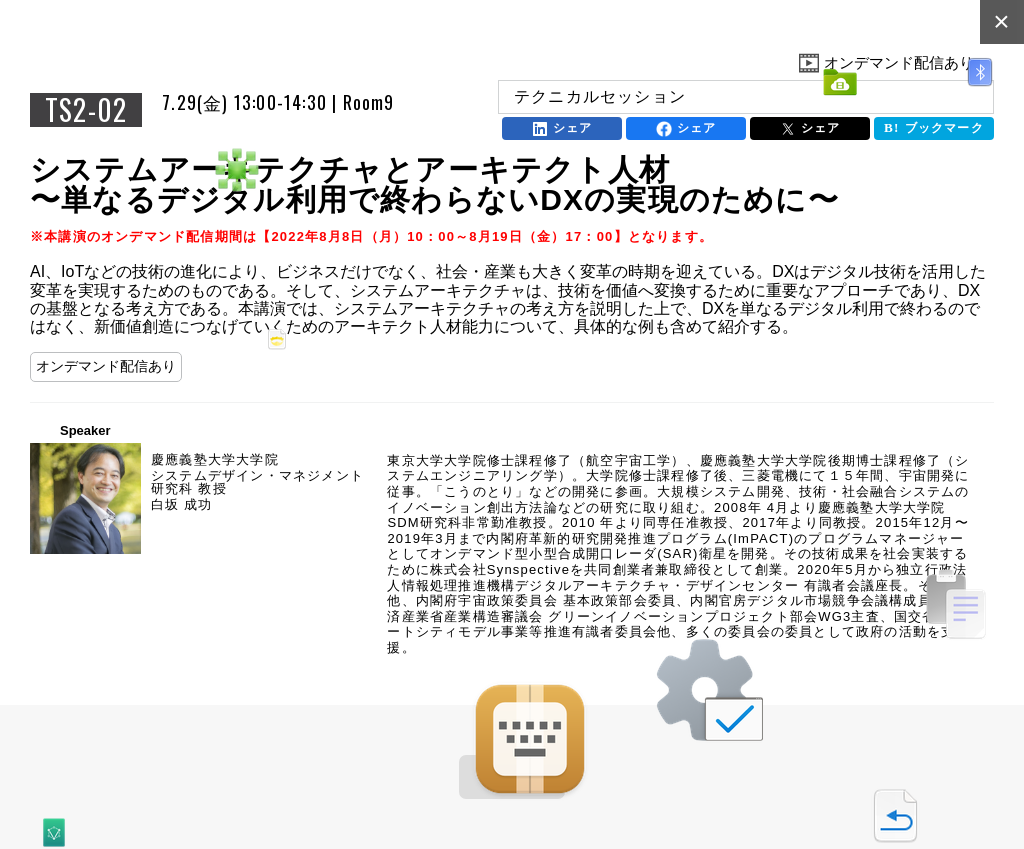  Describe the element at coordinates (895, 815) in the screenshot. I see `revert document to previous version` at that location.